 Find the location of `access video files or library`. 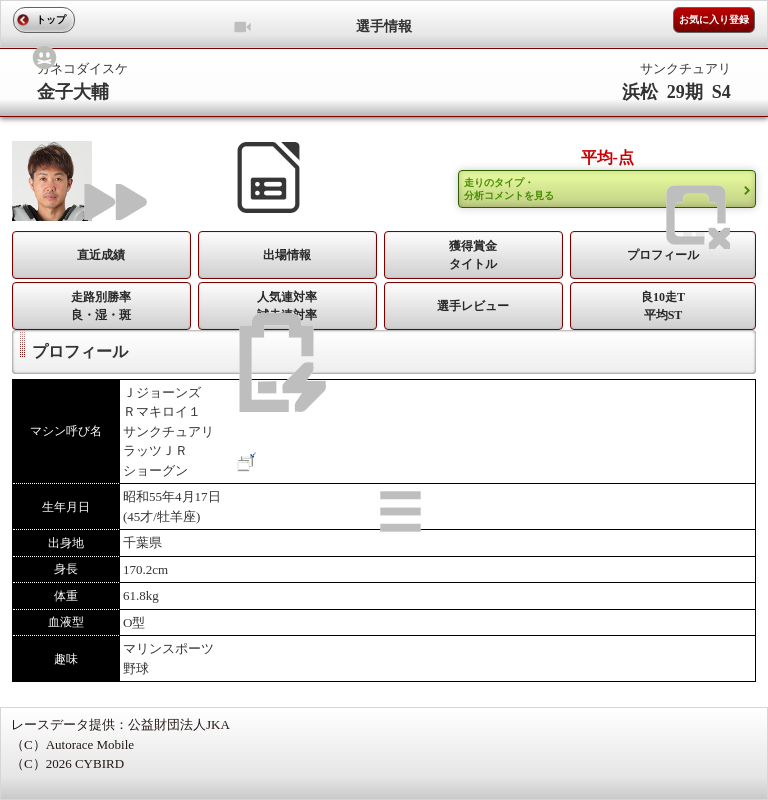

access video files or library is located at coordinates (242, 26).